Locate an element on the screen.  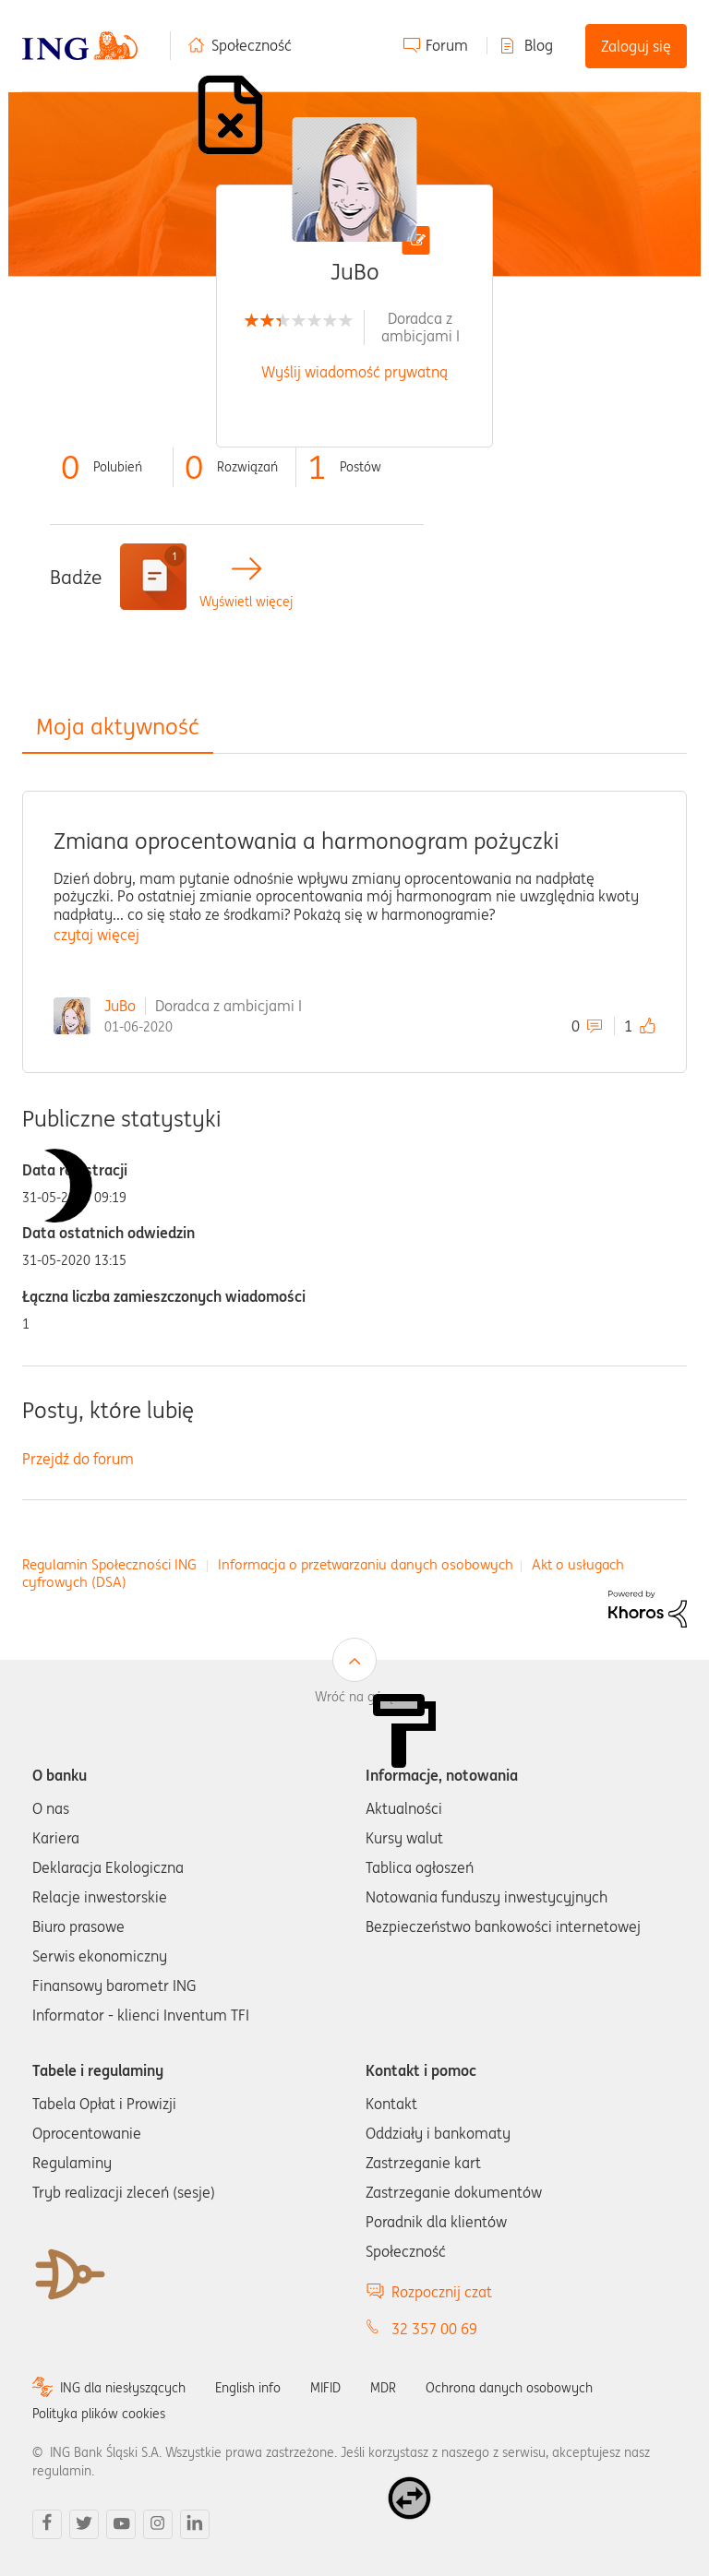
NOR logic gate symbol for circuit diagrams is located at coordinates (70, 2274).